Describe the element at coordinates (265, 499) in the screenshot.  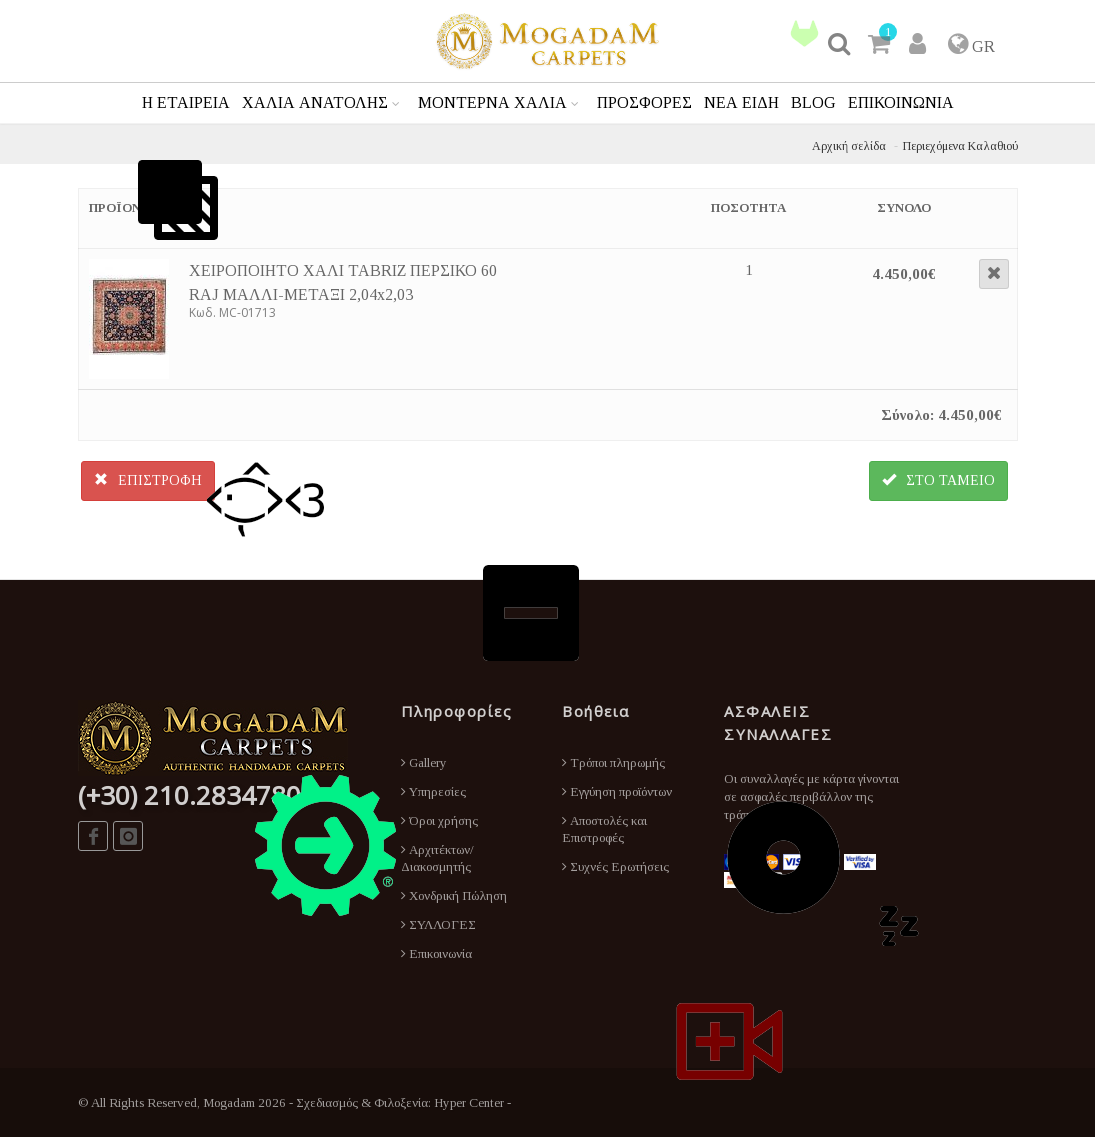
I see `open fish shell terminal application` at that location.